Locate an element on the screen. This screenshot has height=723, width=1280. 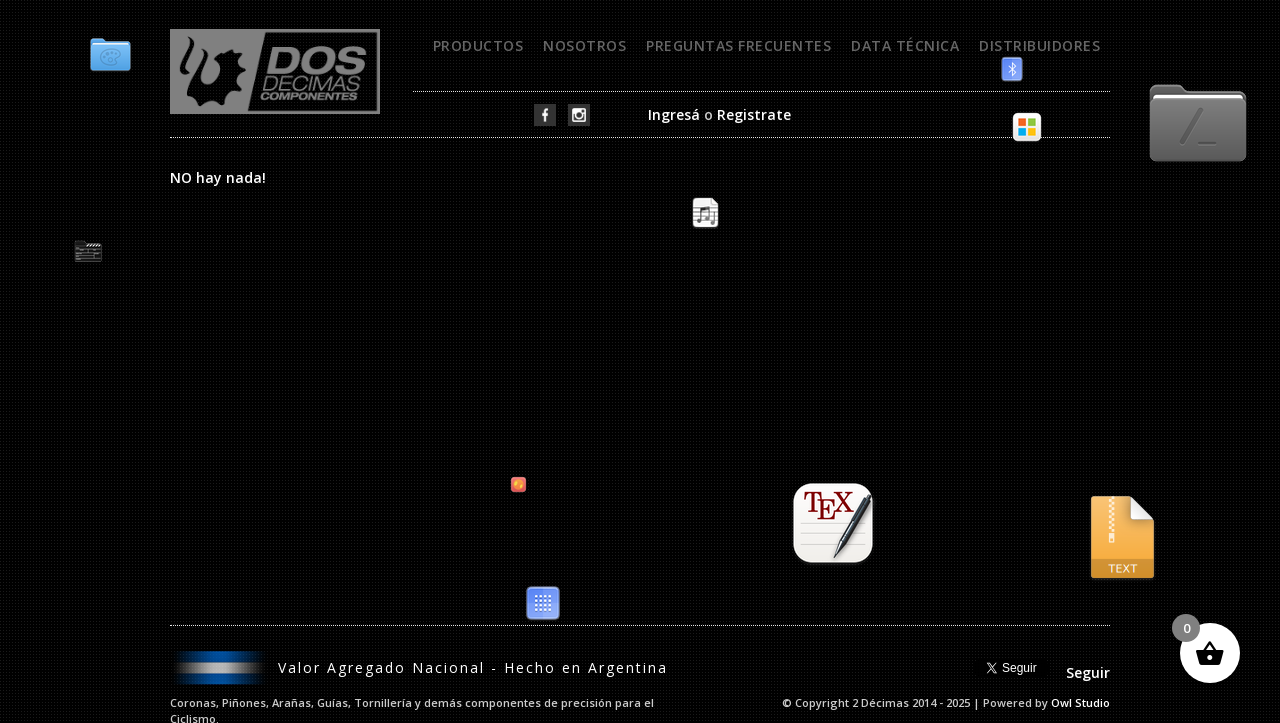
compressed archive file type indicator is located at coordinates (1122, 538).